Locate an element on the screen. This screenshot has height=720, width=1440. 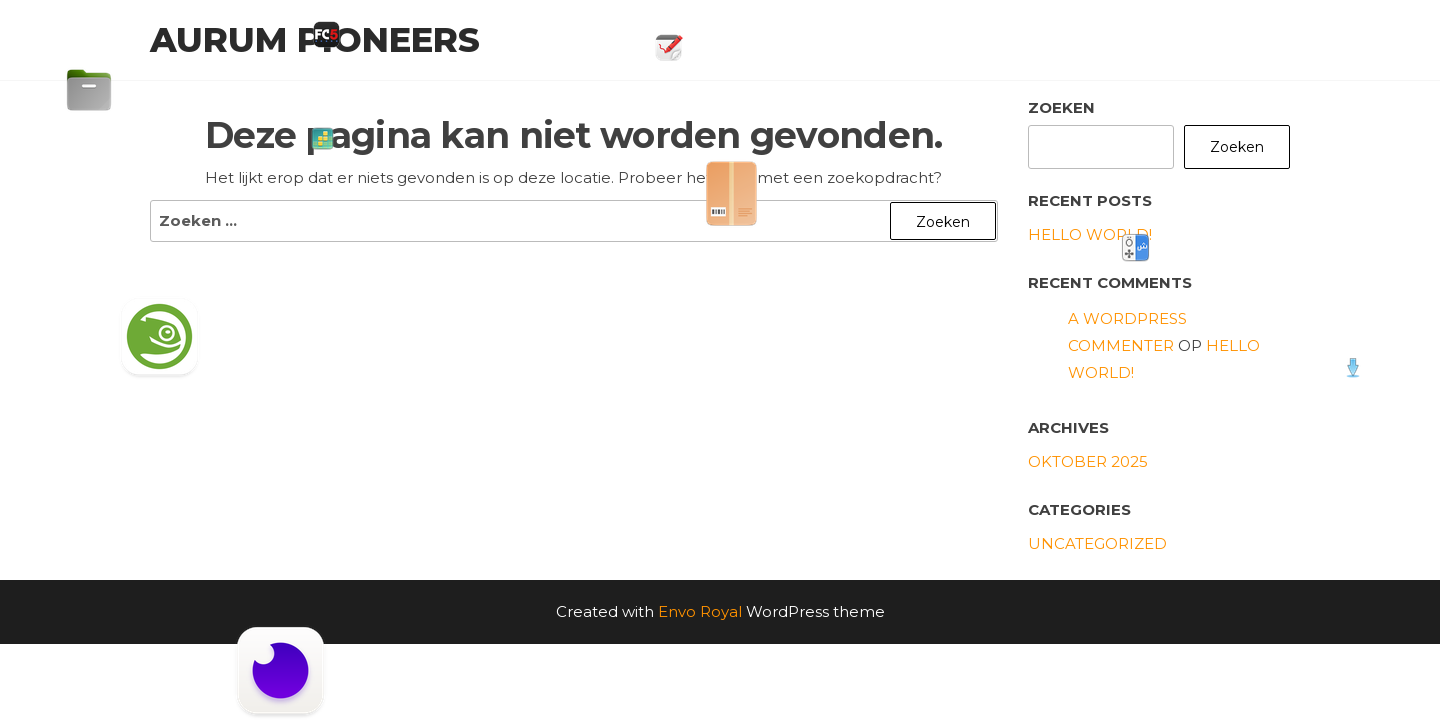
open or install a debian software package is located at coordinates (731, 193).